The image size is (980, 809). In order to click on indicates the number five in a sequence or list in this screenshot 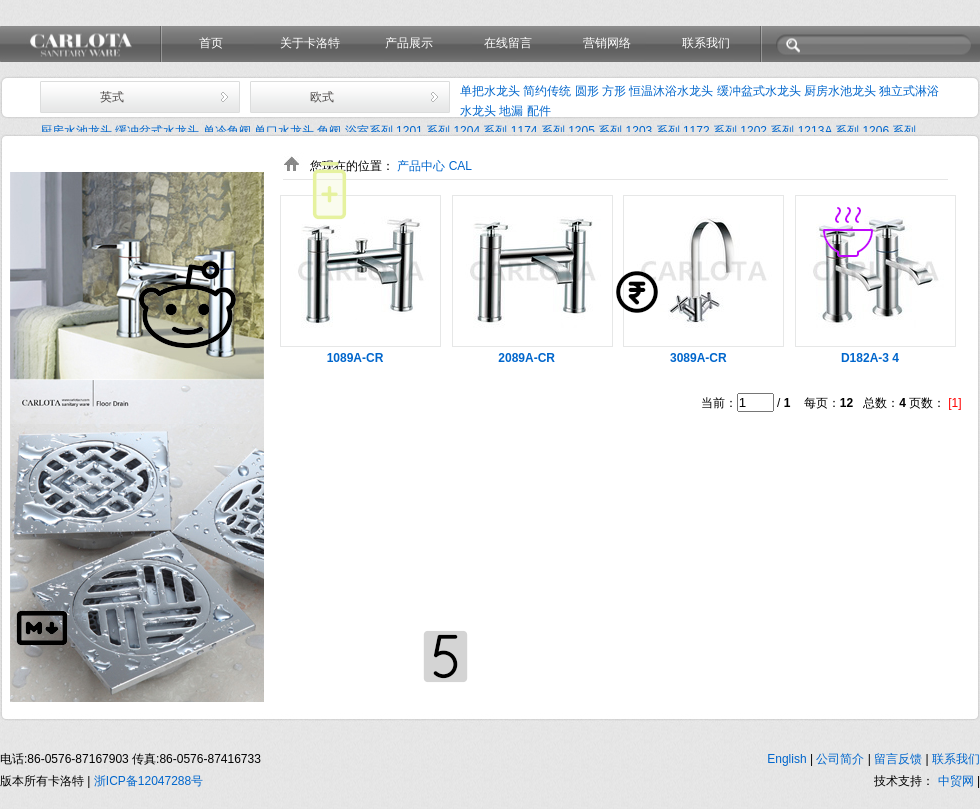, I will do `click(445, 656)`.